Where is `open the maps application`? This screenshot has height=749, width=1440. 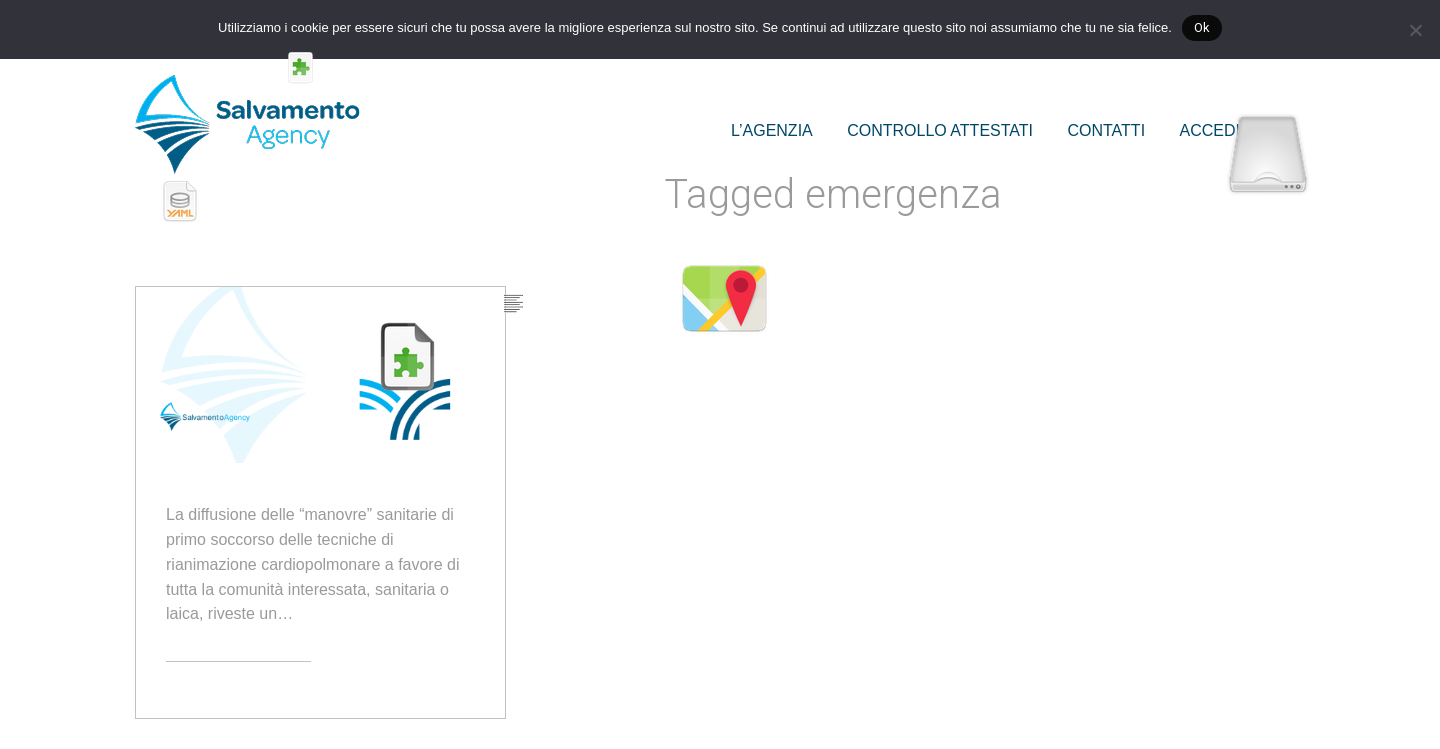 open the maps application is located at coordinates (724, 298).